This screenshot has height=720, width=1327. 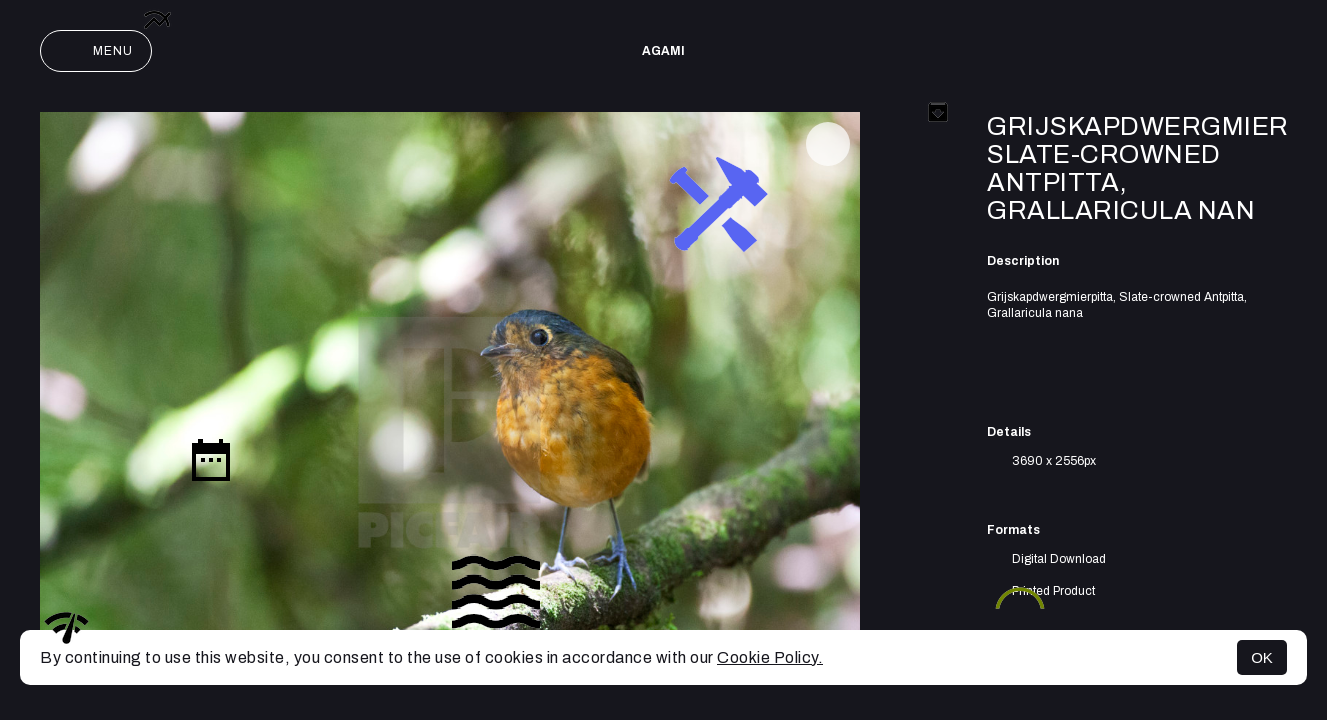 I want to click on select a date range, so click(x=211, y=460).